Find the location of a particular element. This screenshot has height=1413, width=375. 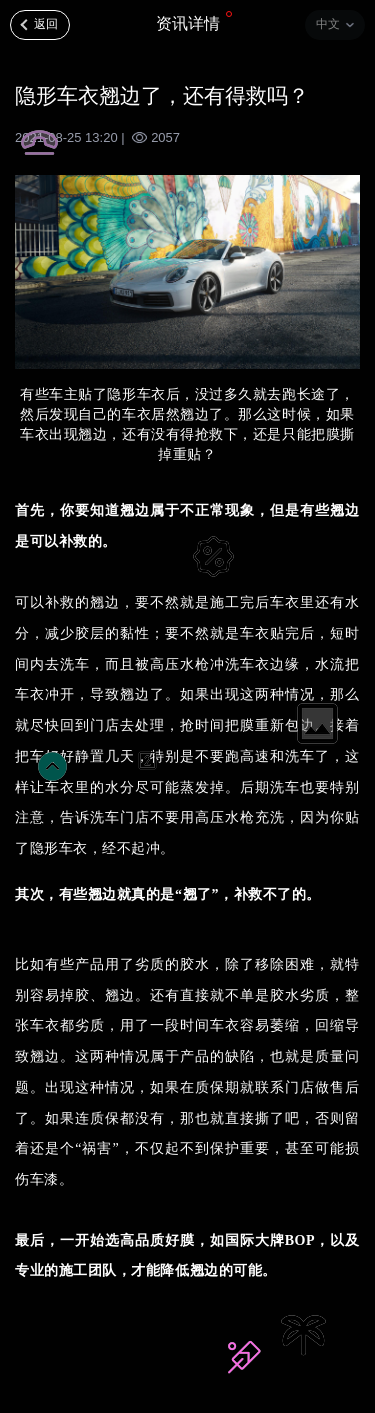

scroll to top of page is located at coordinates (52, 766).